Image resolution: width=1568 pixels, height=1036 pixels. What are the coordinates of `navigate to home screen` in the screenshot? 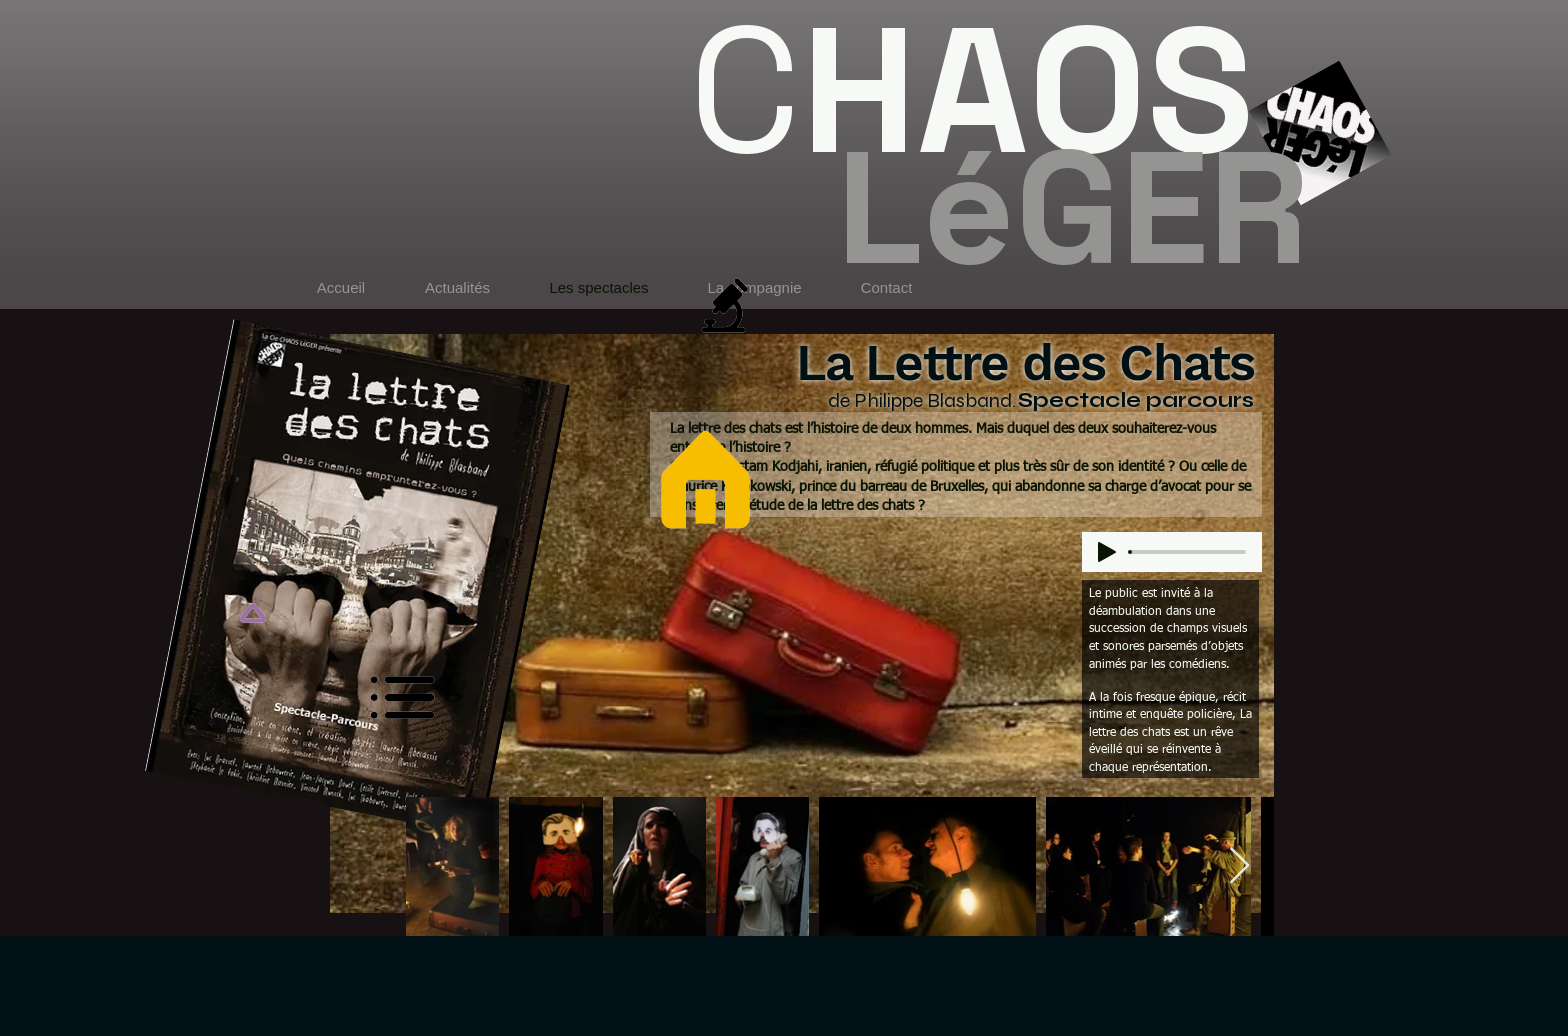 It's located at (705, 479).